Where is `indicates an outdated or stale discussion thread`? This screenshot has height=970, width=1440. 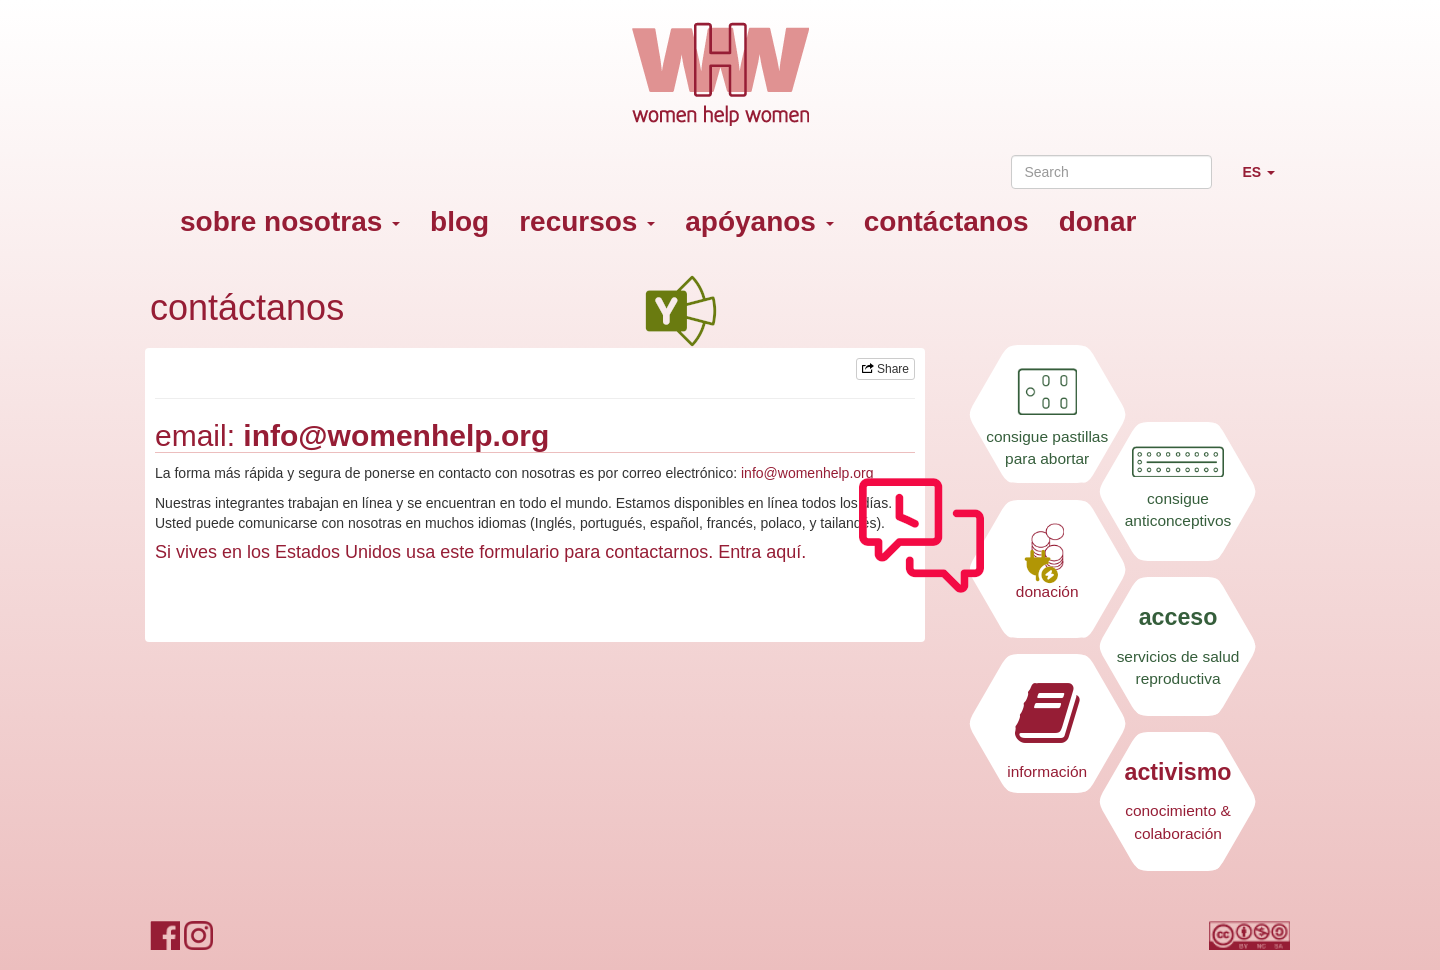 indicates an outdated or stale discussion thread is located at coordinates (921, 535).